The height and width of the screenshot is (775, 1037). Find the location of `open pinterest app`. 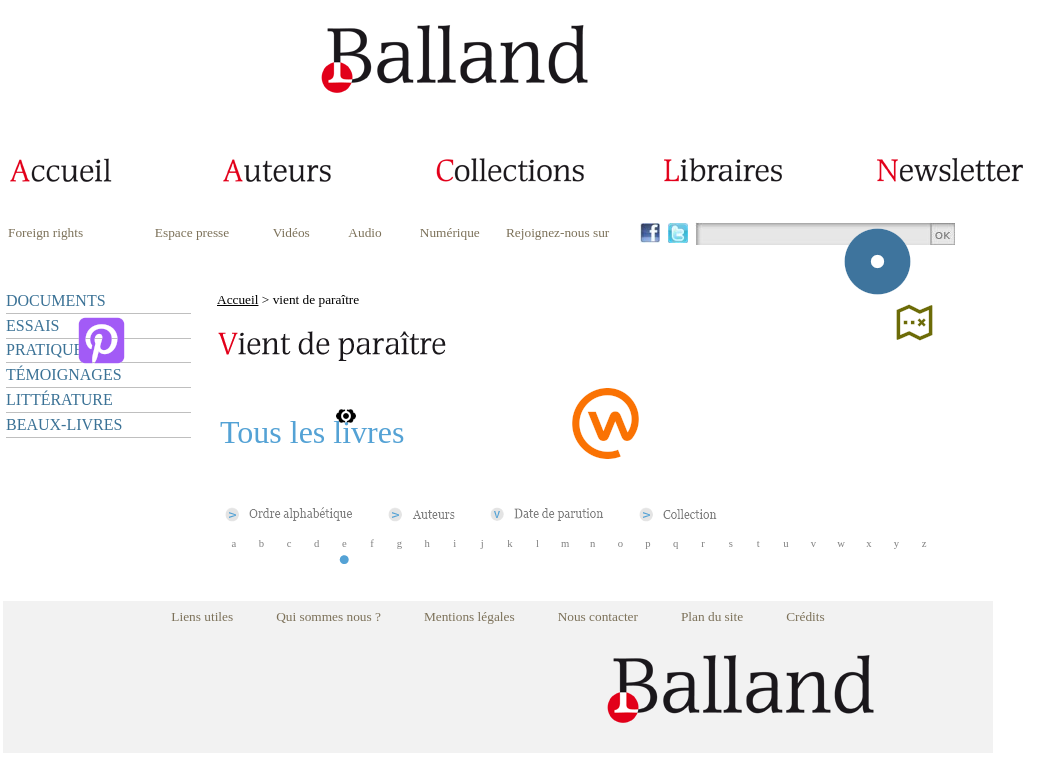

open pinterest app is located at coordinates (101, 340).